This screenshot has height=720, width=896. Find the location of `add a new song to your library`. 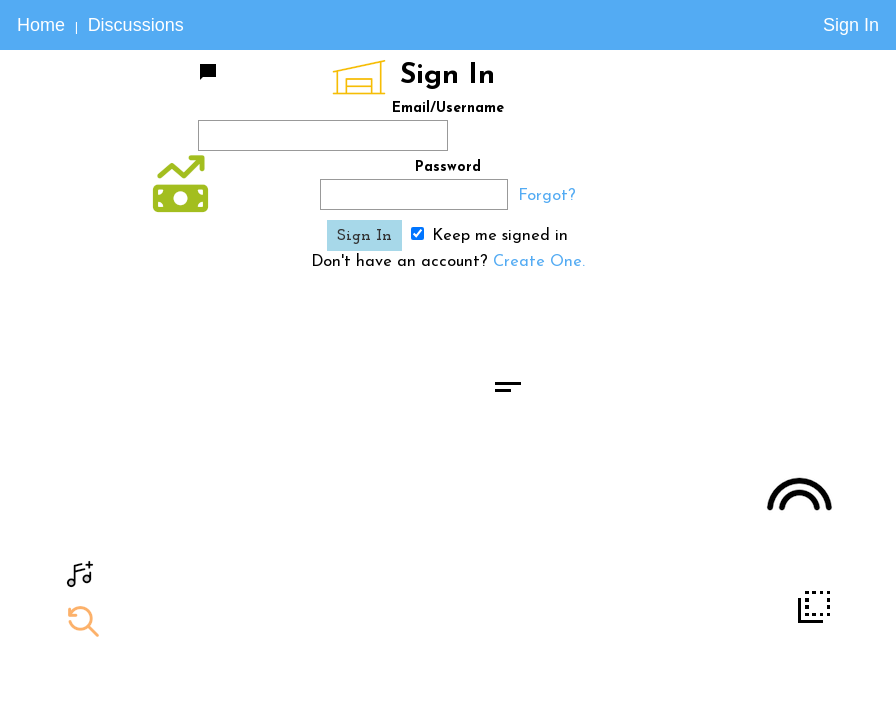

add a new song to your library is located at coordinates (80, 574).